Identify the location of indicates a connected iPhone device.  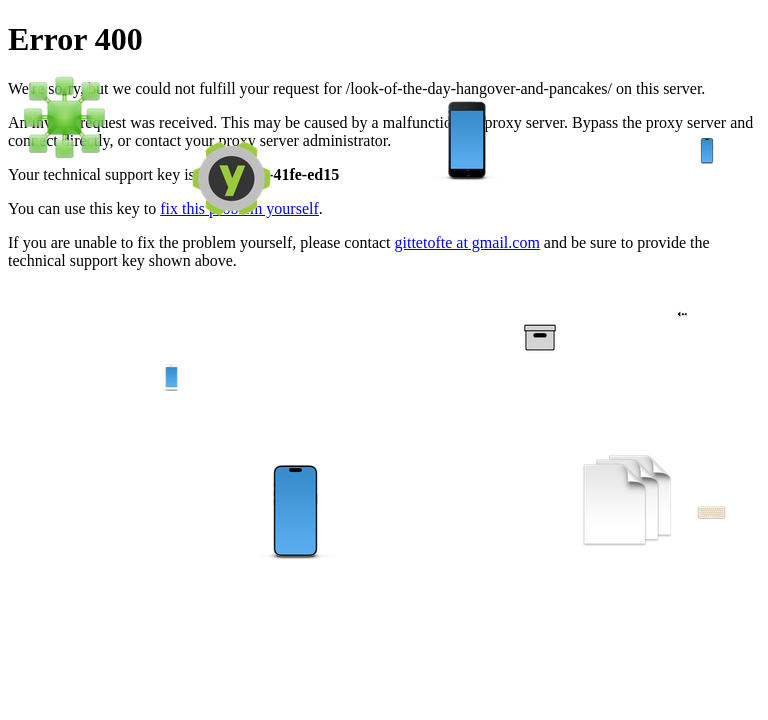
(467, 141).